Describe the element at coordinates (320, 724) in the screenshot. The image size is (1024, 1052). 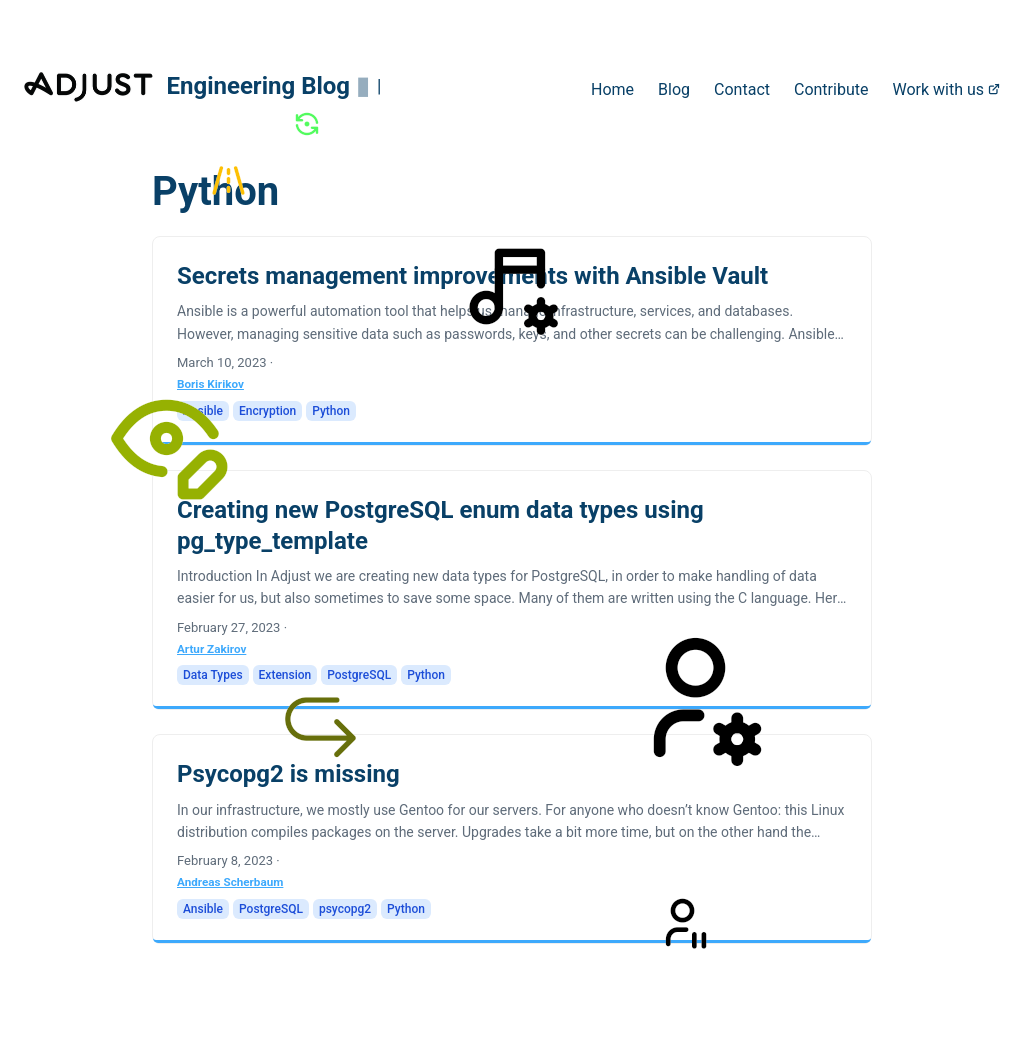
I see `redo last action` at that location.